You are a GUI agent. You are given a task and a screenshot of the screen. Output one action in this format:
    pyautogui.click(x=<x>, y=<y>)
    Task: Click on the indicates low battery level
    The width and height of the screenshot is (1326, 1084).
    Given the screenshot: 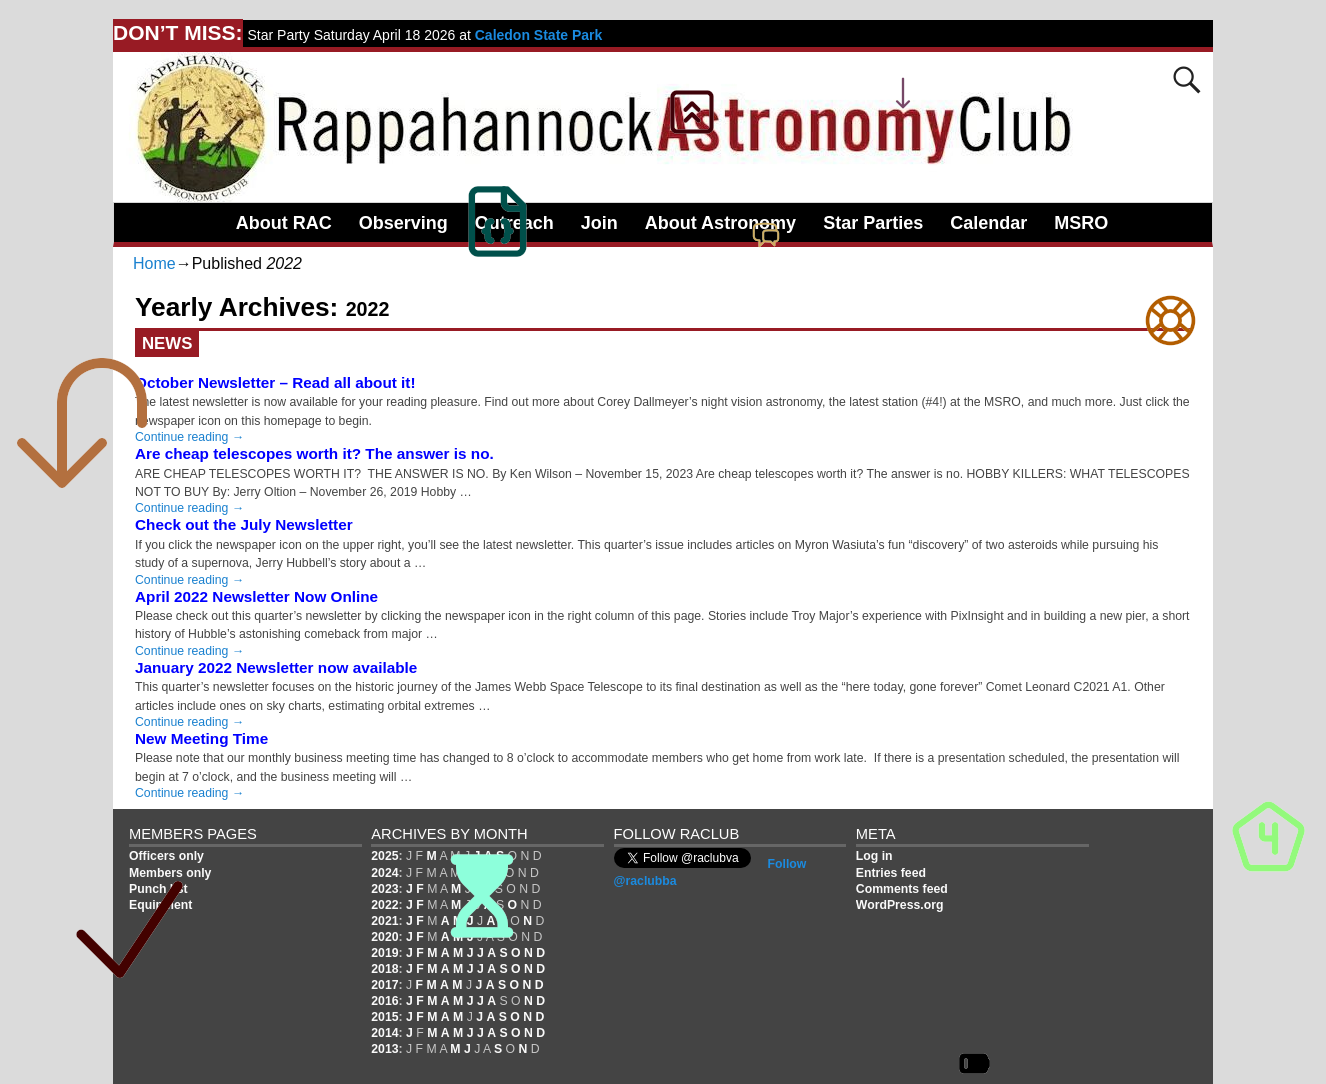 What is the action you would take?
    pyautogui.click(x=974, y=1063)
    